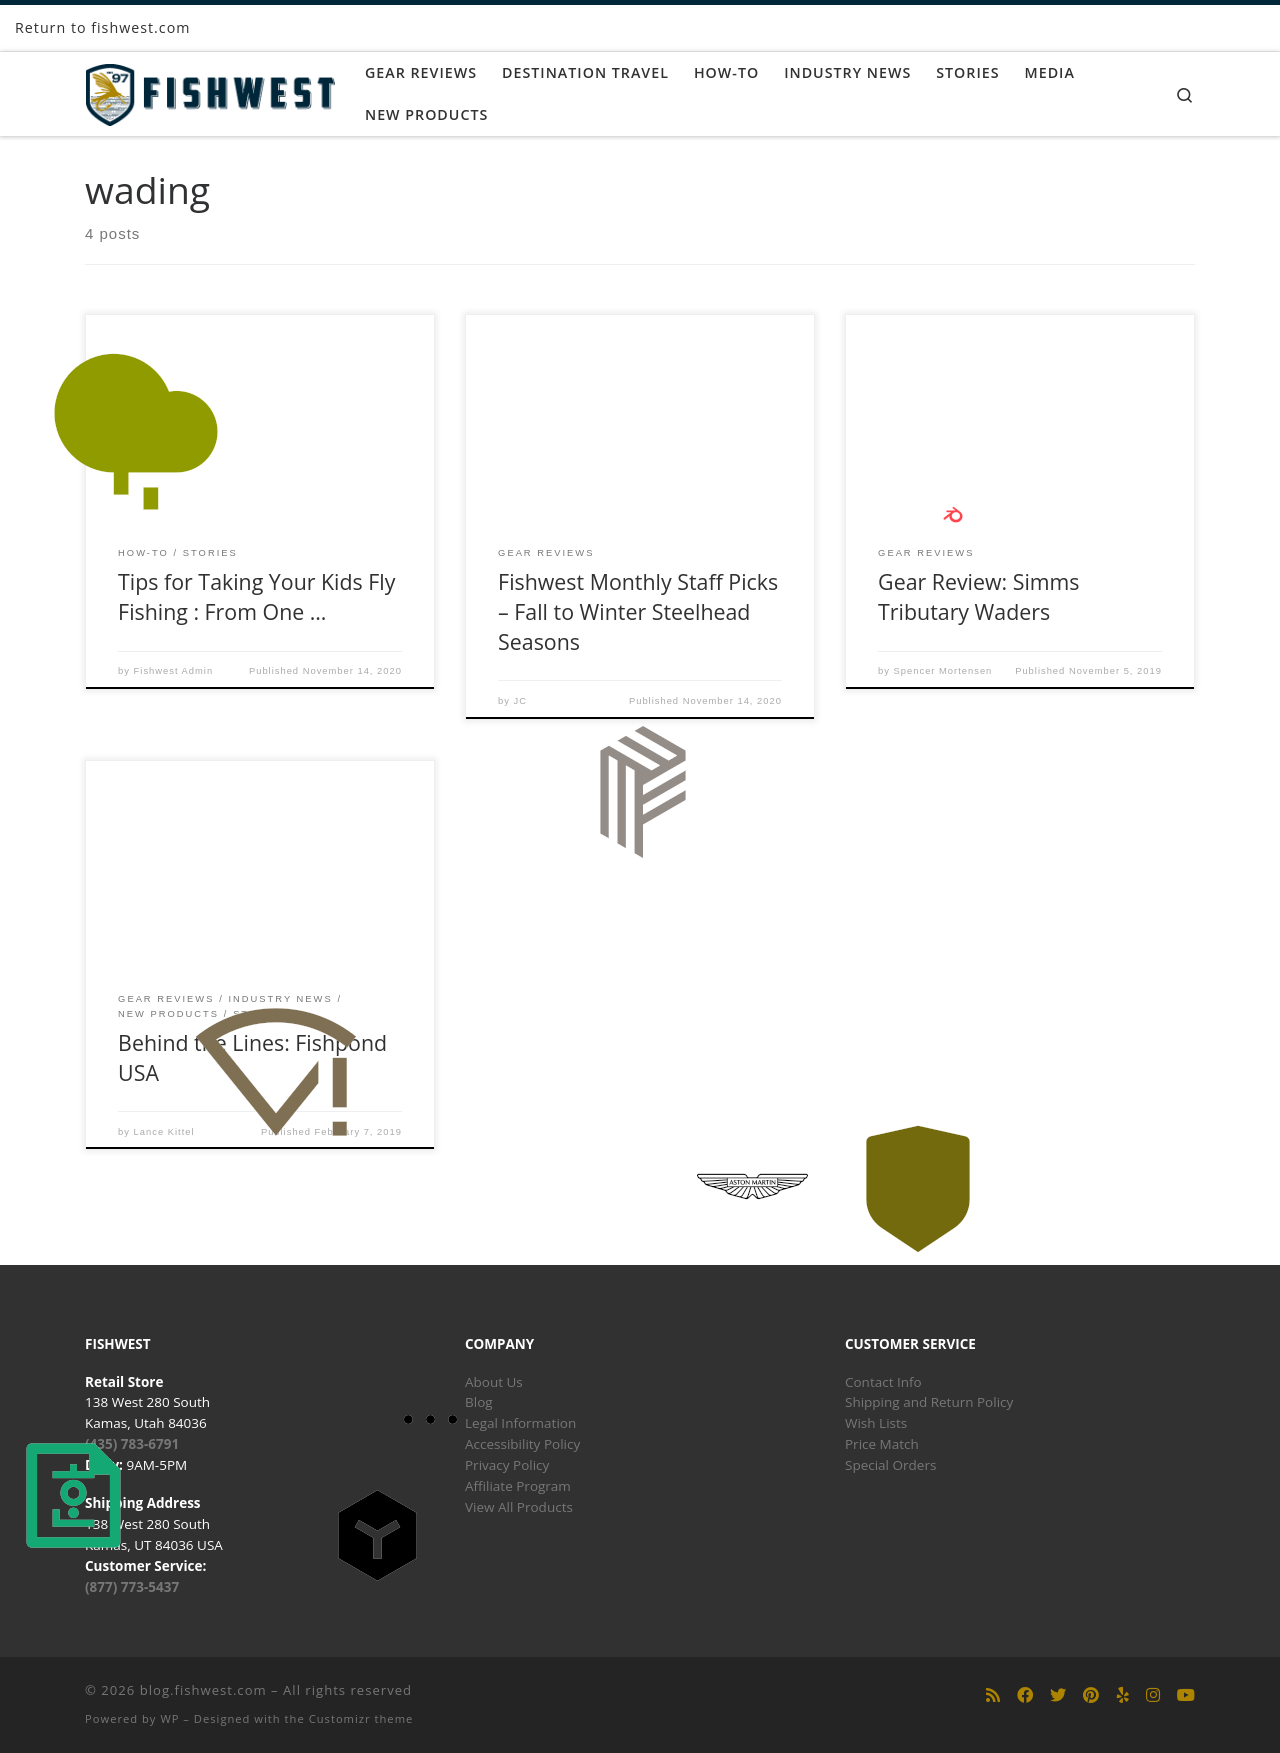 The width and height of the screenshot is (1280, 1753). Describe the element at coordinates (752, 1186) in the screenshot. I see `Aston Martin brand logo` at that location.